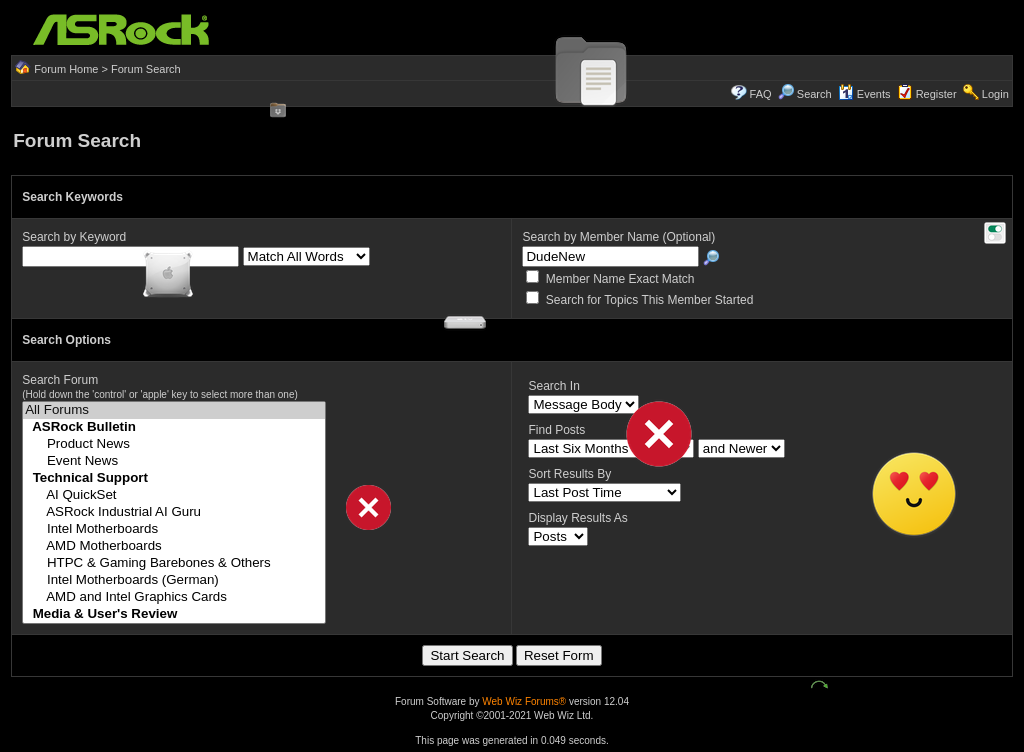 Image resolution: width=1024 pixels, height=752 pixels. Describe the element at coordinates (368, 507) in the screenshot. I see `cancel the current action` at that location.